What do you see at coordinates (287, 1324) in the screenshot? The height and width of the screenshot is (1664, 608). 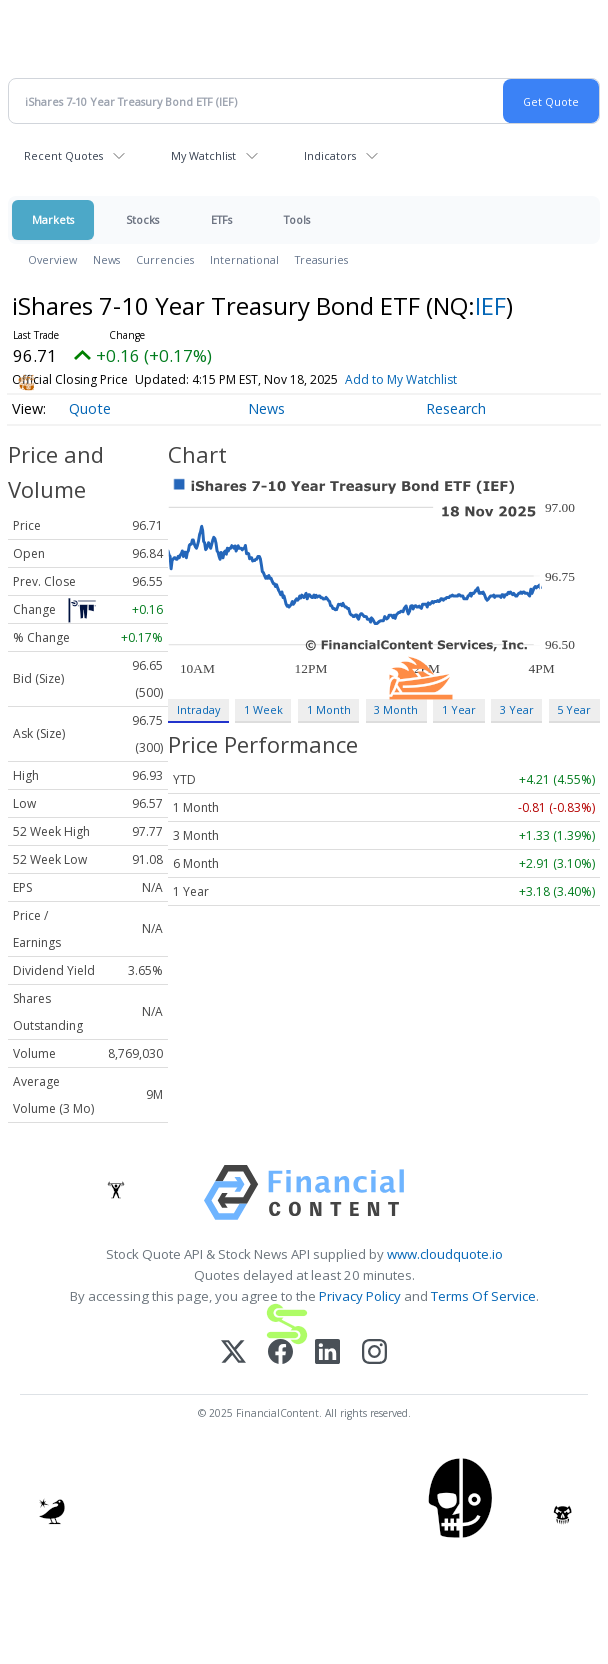 I see `connect or link two items together` at bounding box center [287, 1324].